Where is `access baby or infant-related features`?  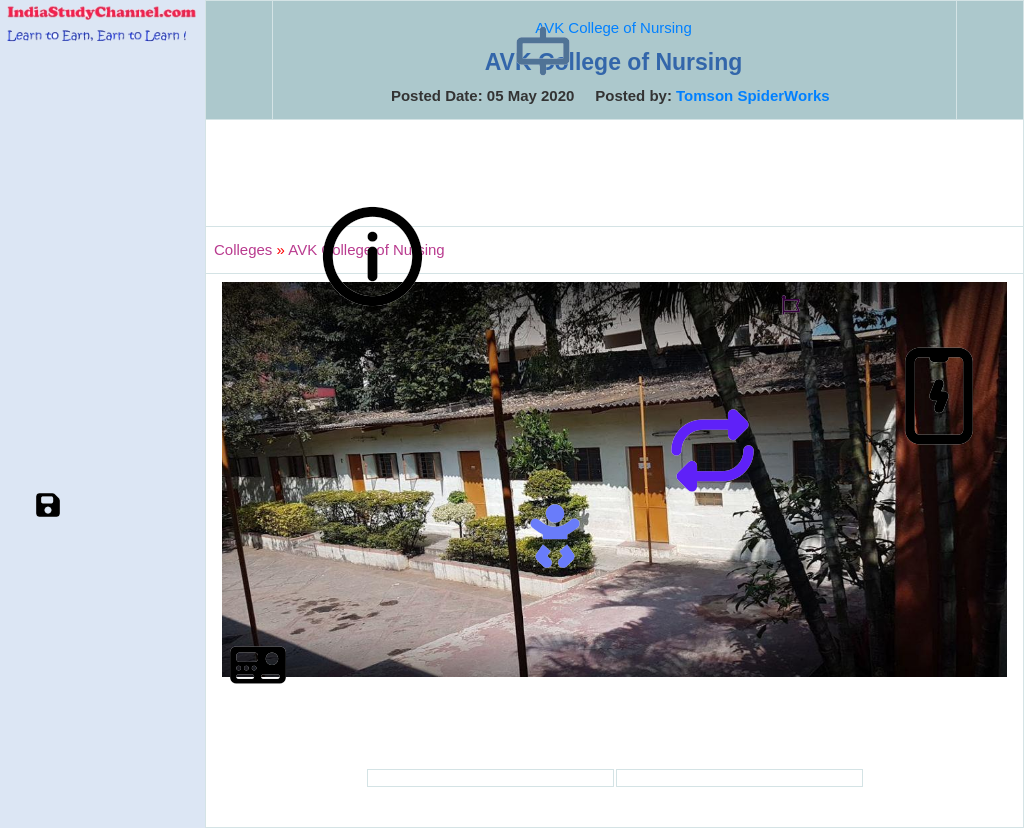 access baby or infant-related features is located at coordinates (555, 535).